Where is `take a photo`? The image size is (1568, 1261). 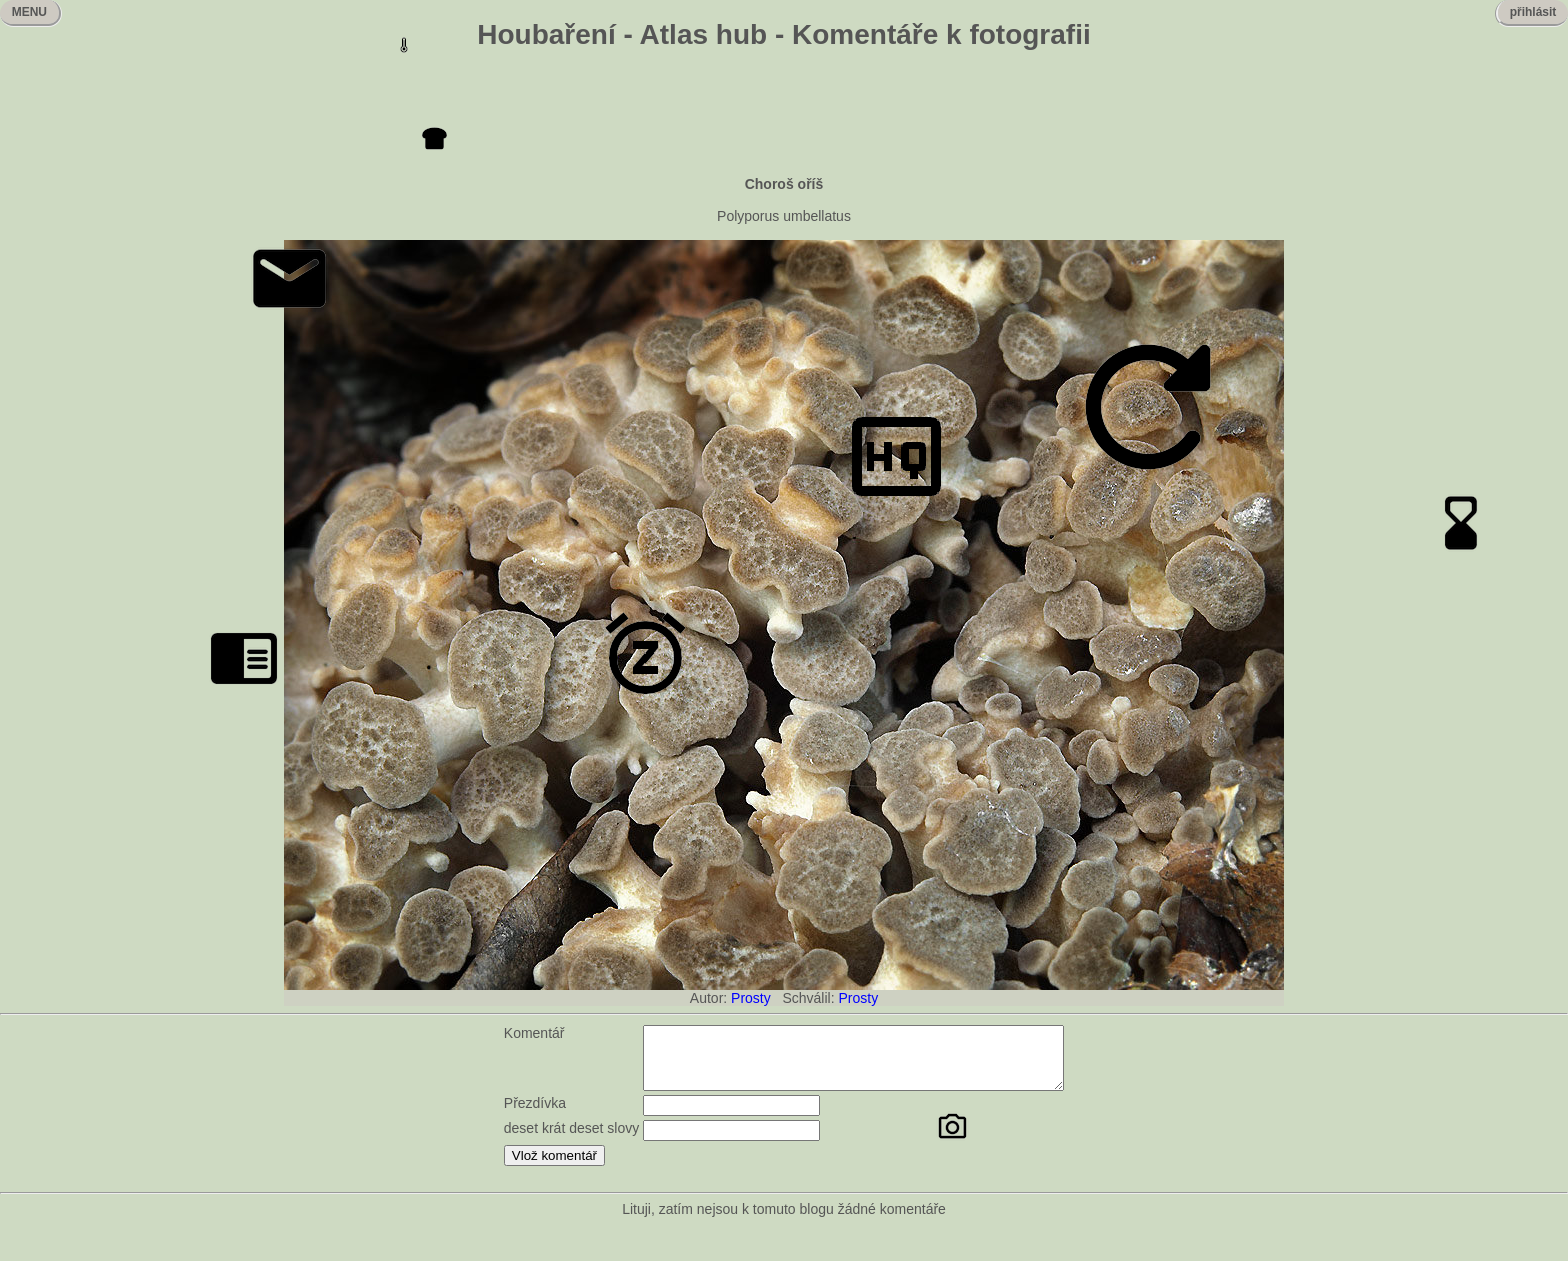 take a photo is located at coordinates (952, 1127).